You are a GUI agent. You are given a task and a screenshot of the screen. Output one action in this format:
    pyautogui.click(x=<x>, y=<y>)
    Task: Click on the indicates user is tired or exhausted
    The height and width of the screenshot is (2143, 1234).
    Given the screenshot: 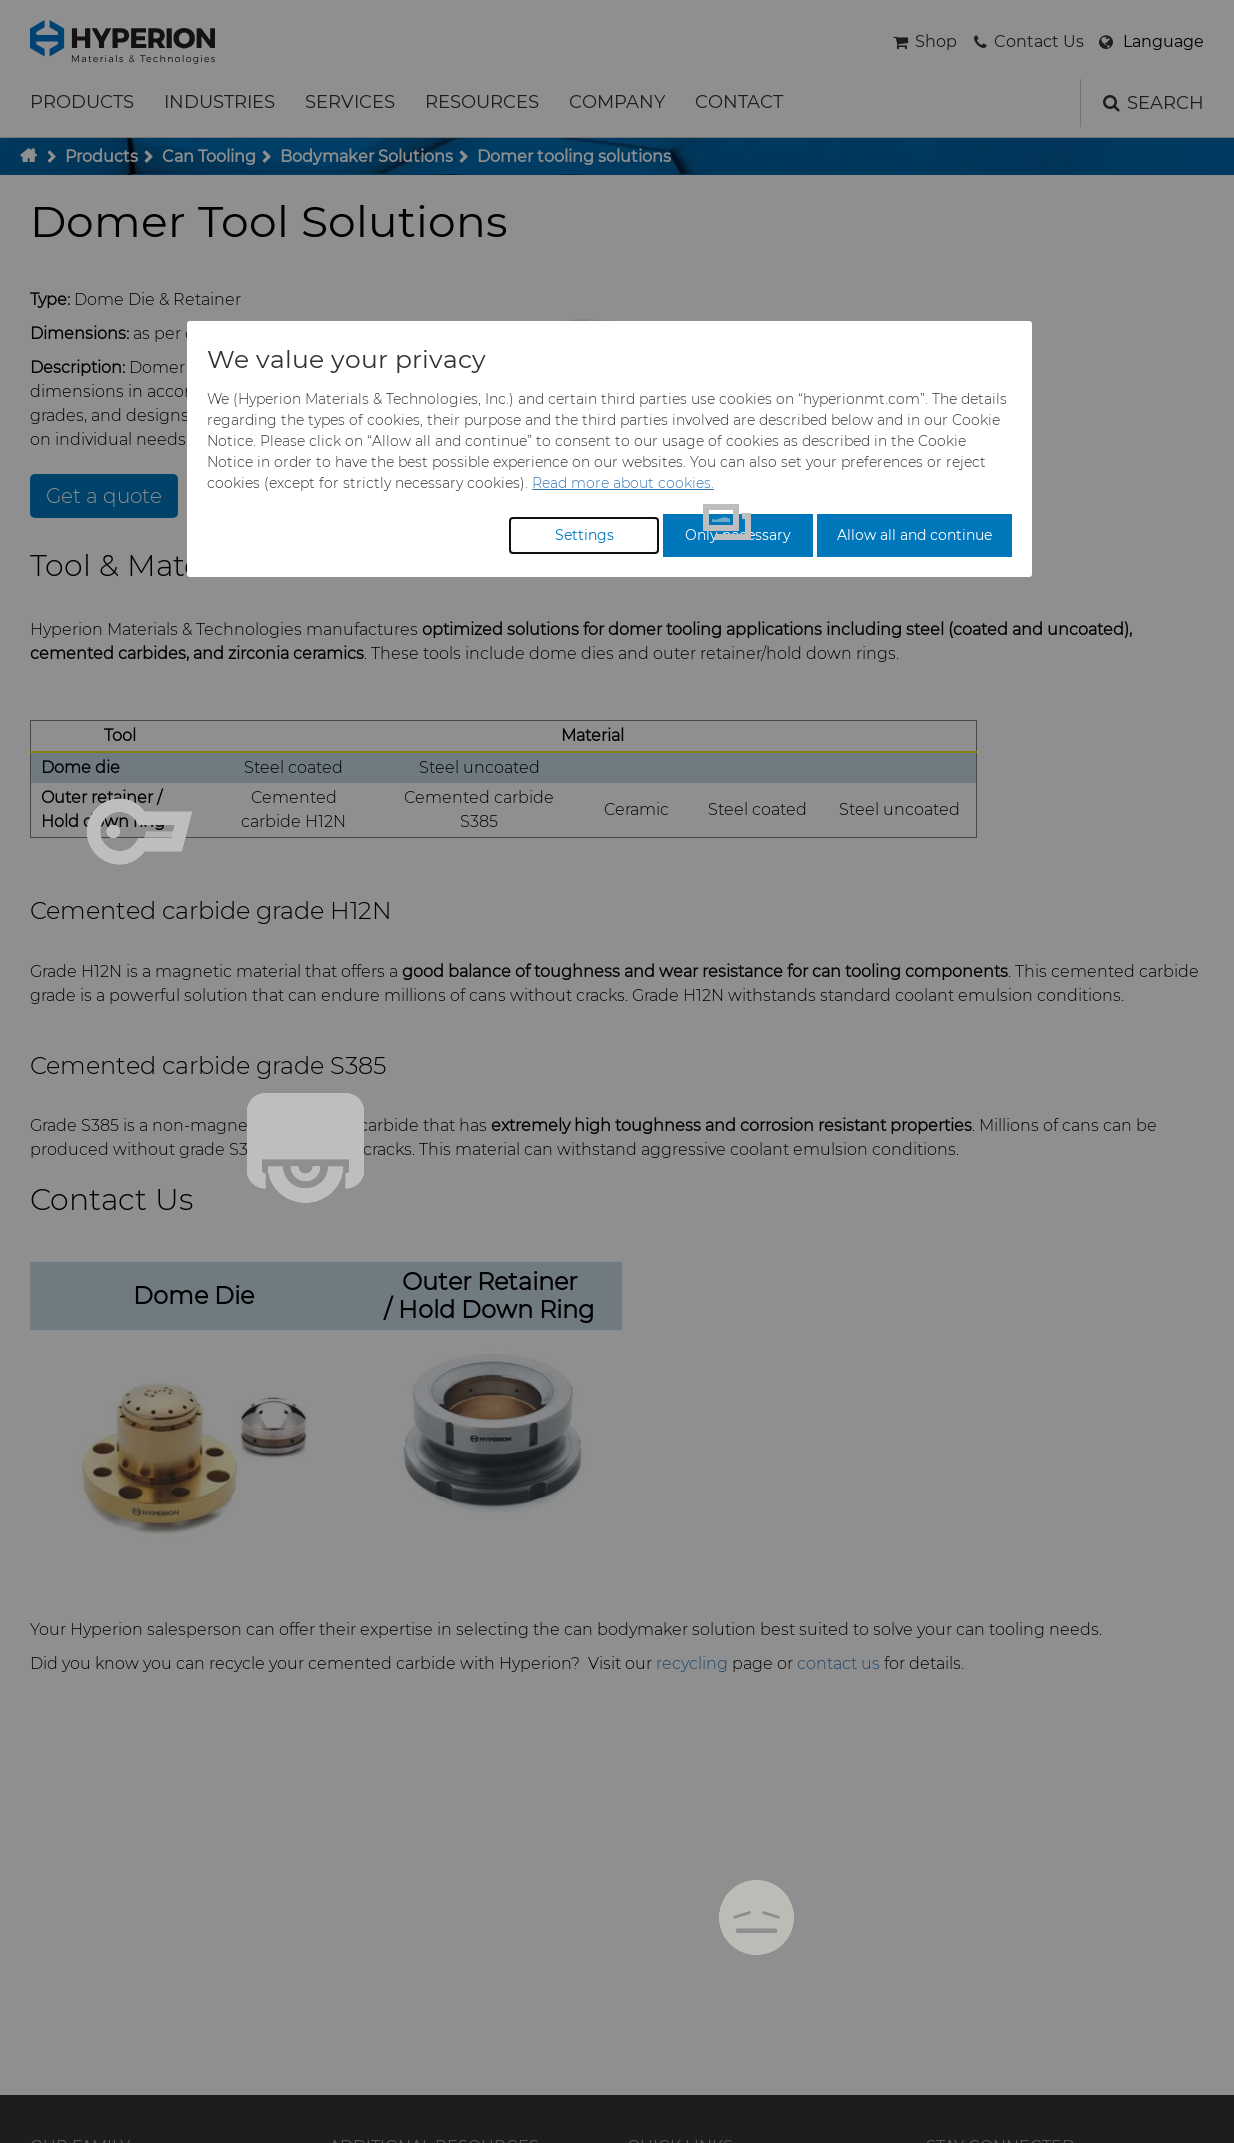 What is the action you would take?
    pyautogui.click(x=756, y=1917)
    